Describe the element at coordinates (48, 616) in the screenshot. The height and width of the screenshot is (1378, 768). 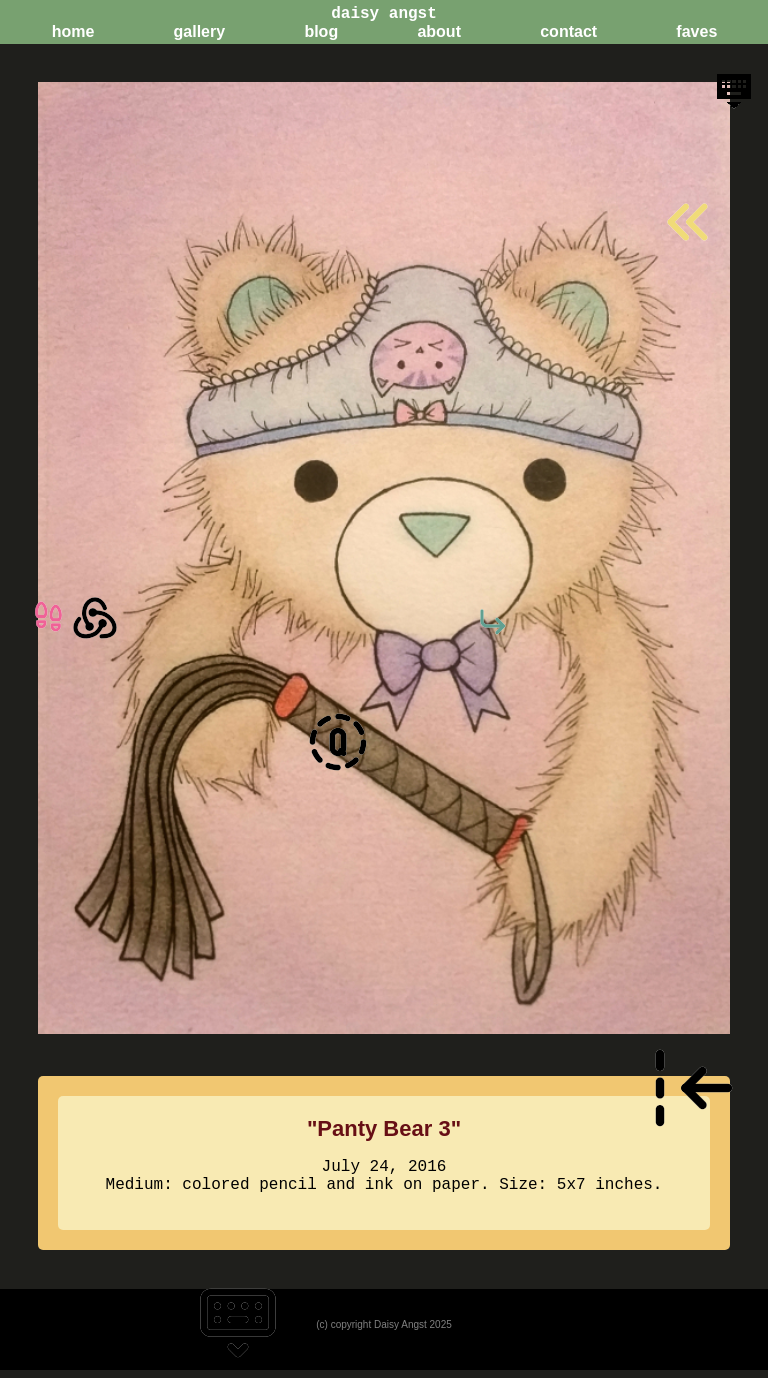
I see `track your steps or walking activity` at that location.